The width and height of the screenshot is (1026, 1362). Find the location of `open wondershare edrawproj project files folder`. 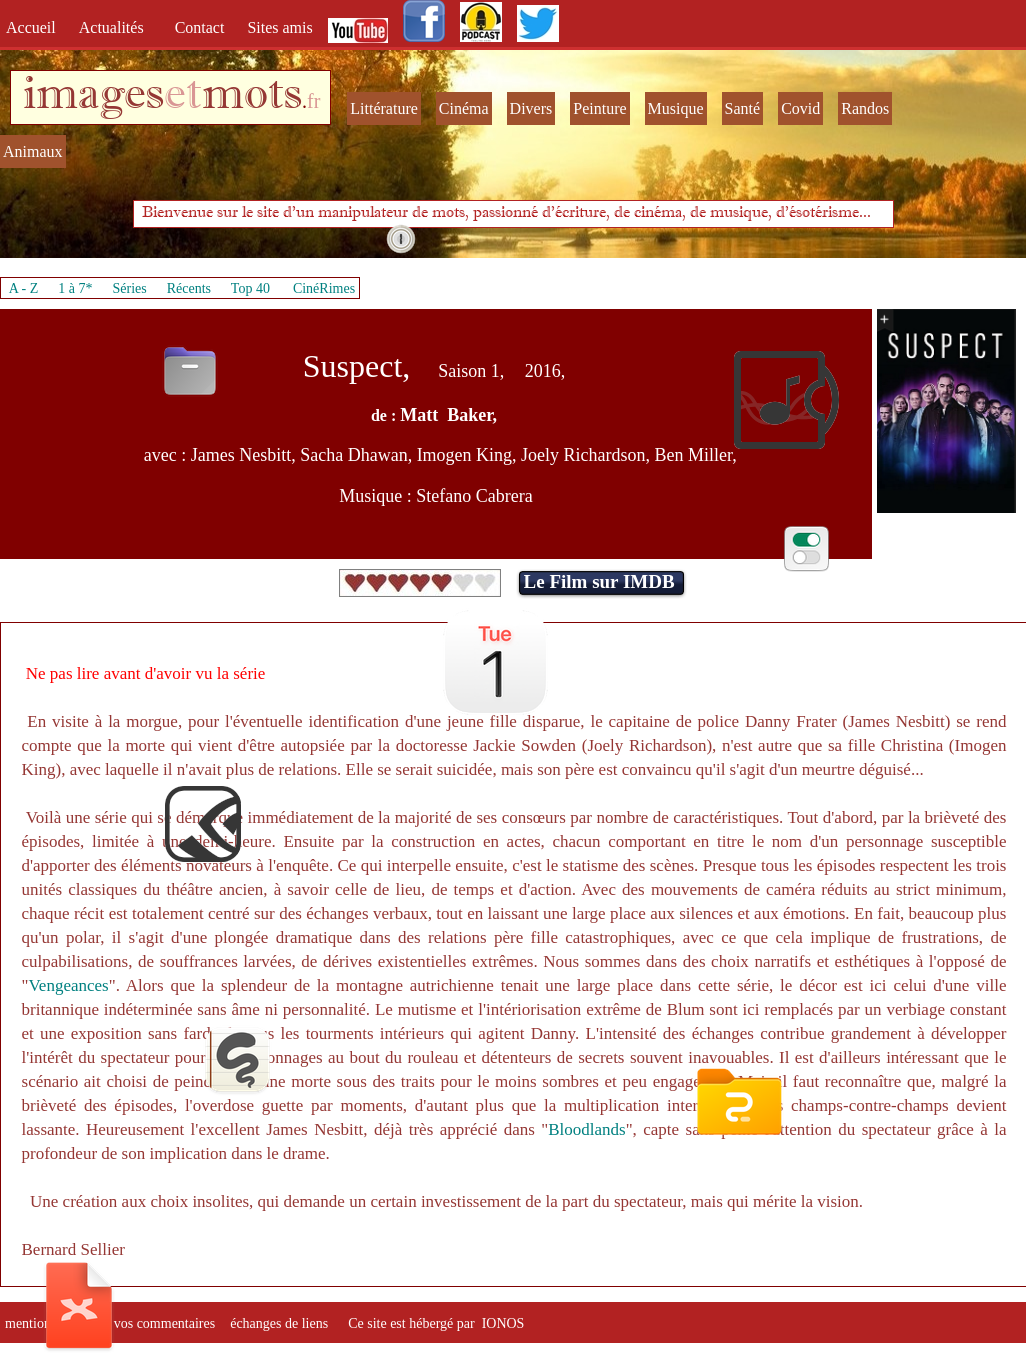

open wondershare edrawproj project files folder is located at coordinates (739, 1104).